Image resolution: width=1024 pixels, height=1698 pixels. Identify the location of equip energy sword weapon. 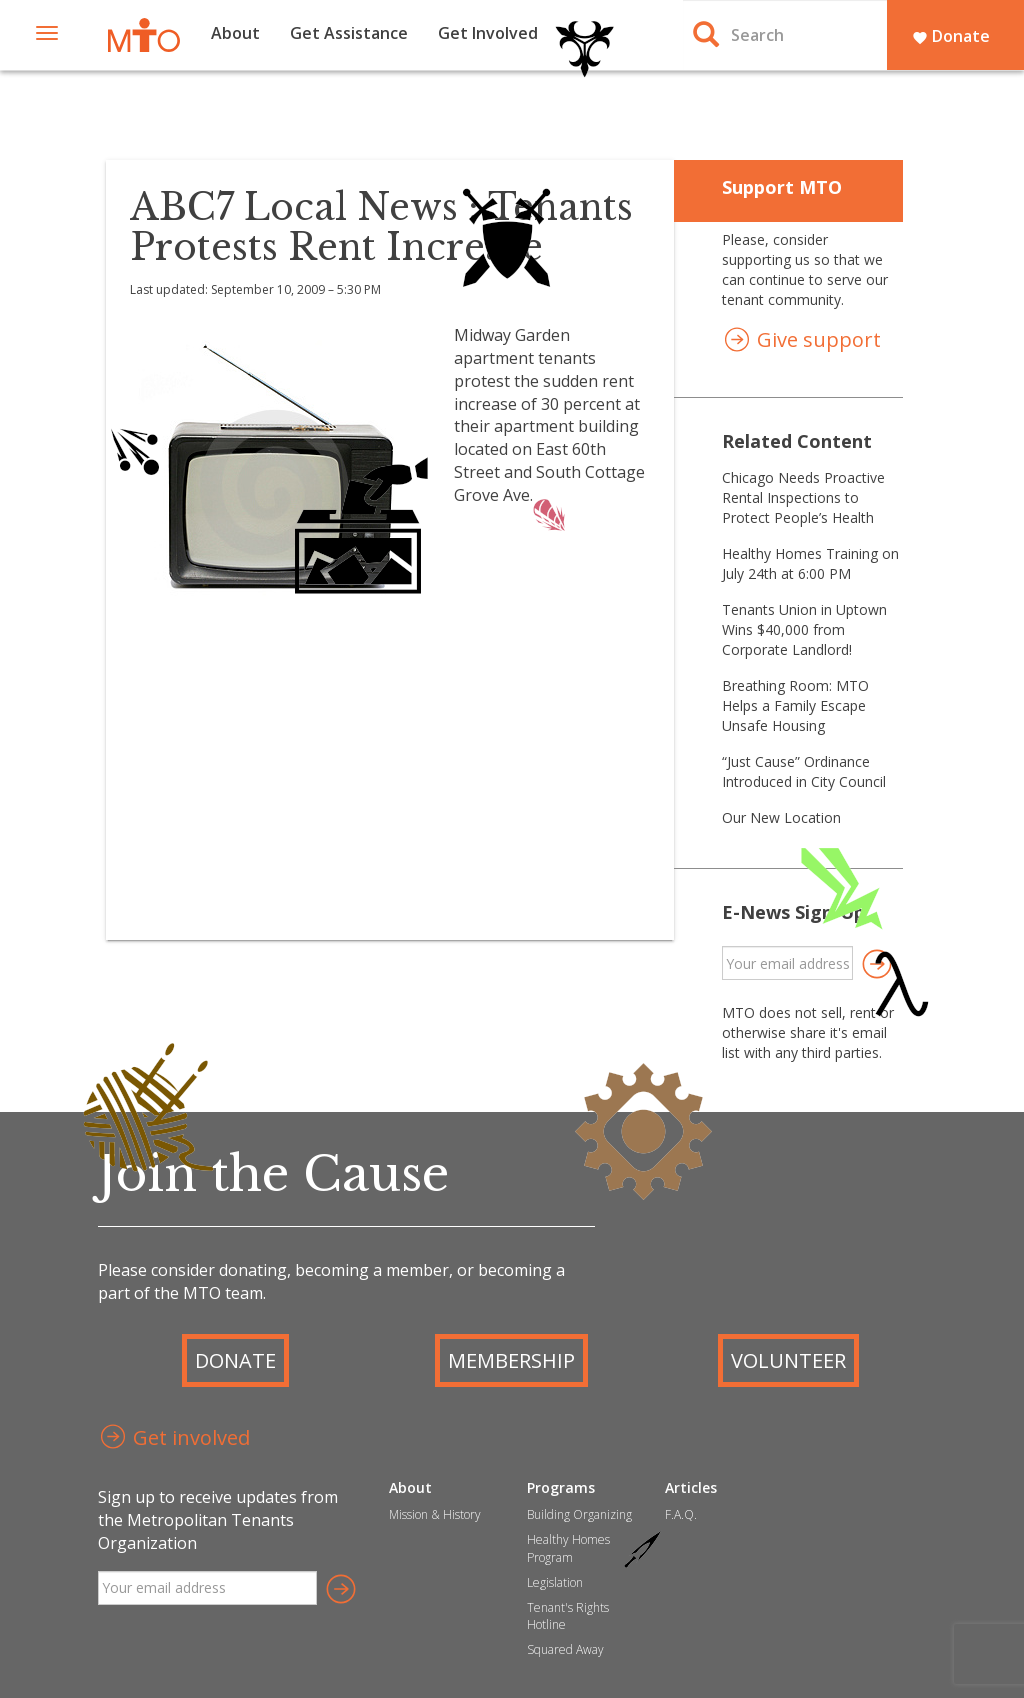
(643, 1549).